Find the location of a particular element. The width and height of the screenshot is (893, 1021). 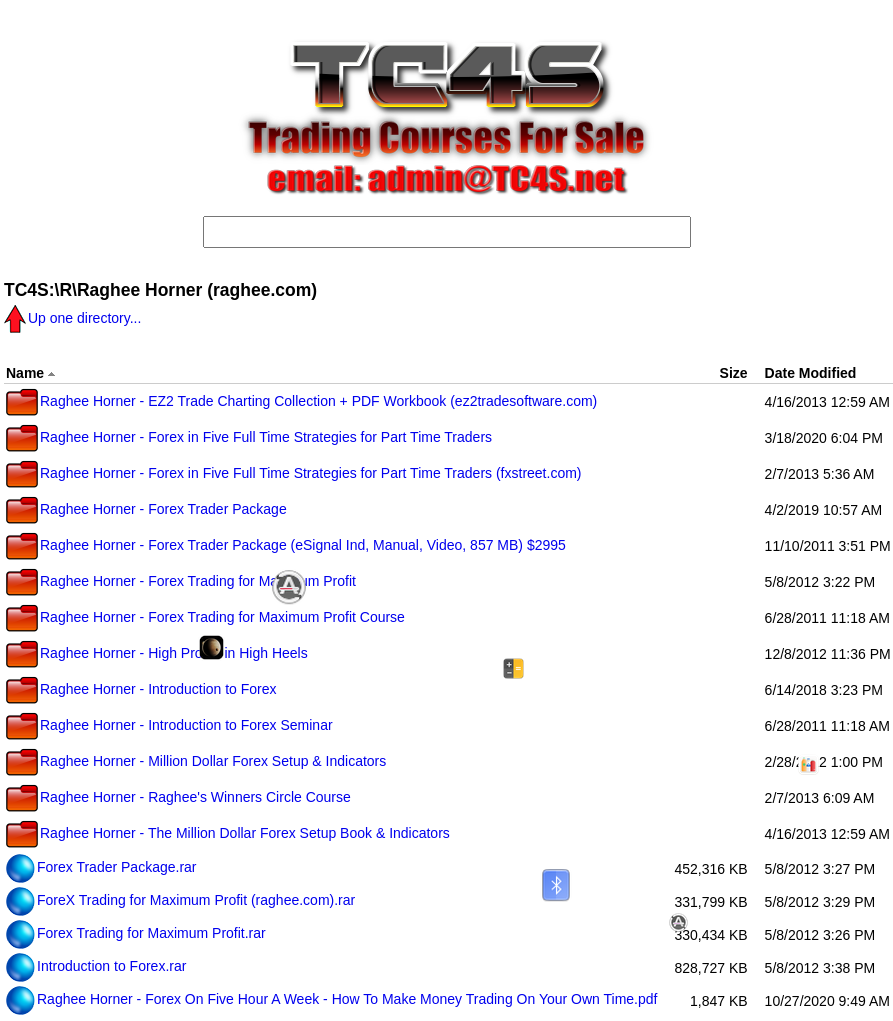

open the calculator app is located at coordinates (513, 668).